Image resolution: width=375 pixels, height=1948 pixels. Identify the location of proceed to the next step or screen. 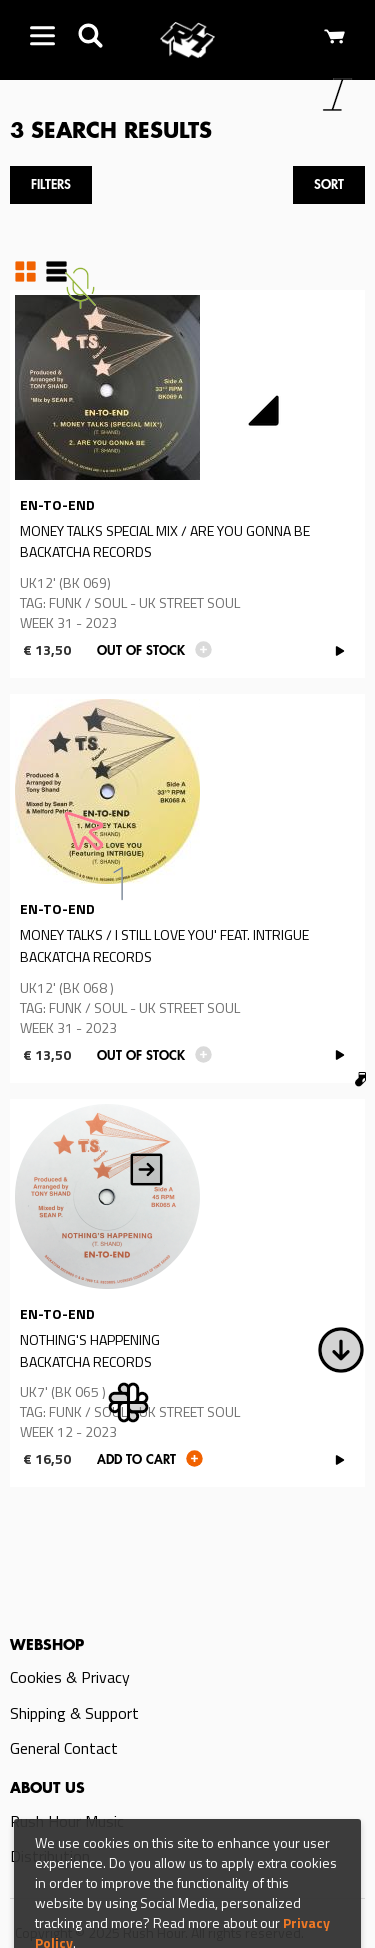
(146, 1169).